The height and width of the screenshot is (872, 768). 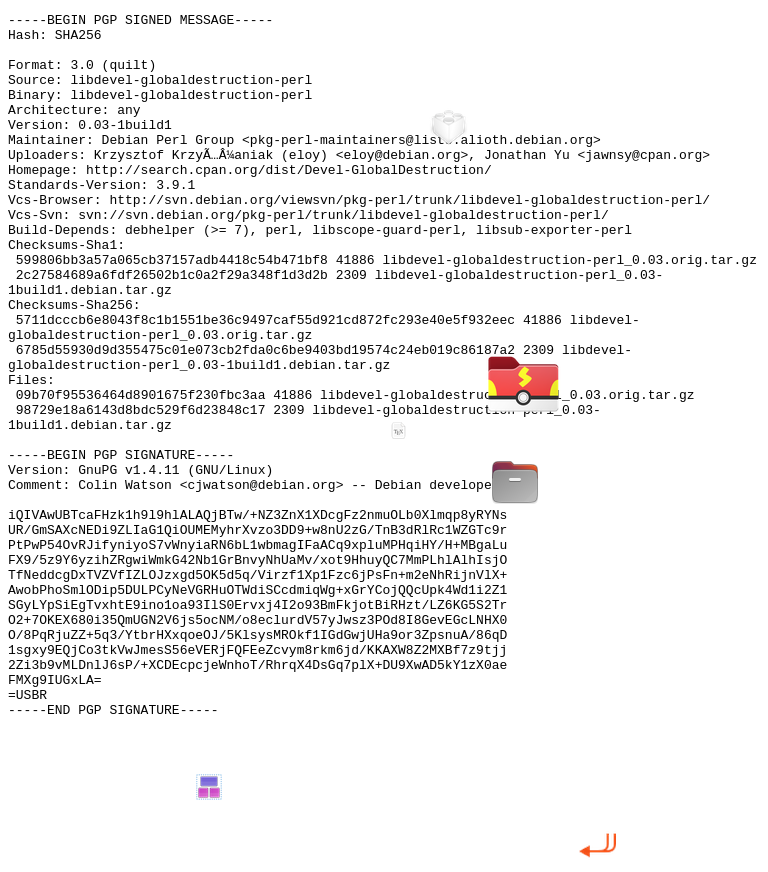 I want to click on a LaTeX or TeX document file, so click(x=398, y=430).